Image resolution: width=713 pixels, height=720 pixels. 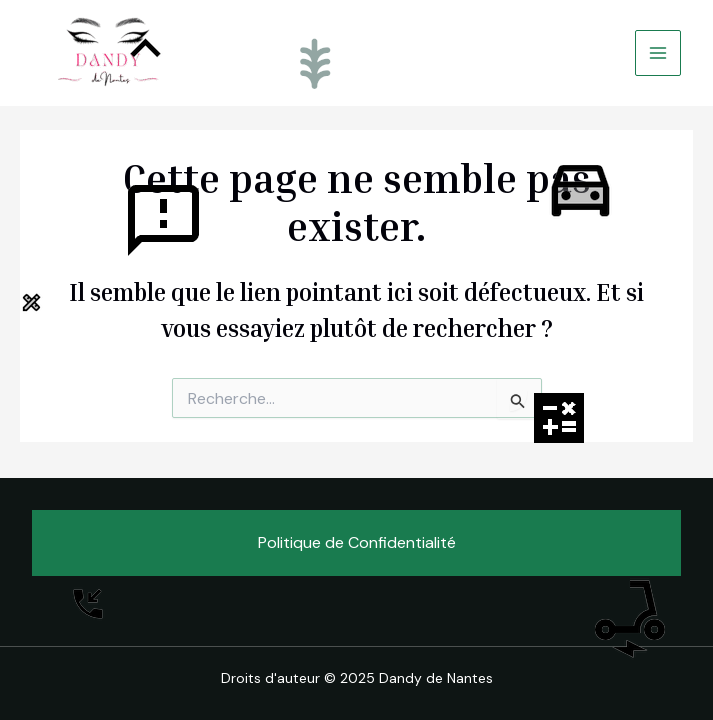 I want to click on access design tools or editing options, so click(x=31, y=302).